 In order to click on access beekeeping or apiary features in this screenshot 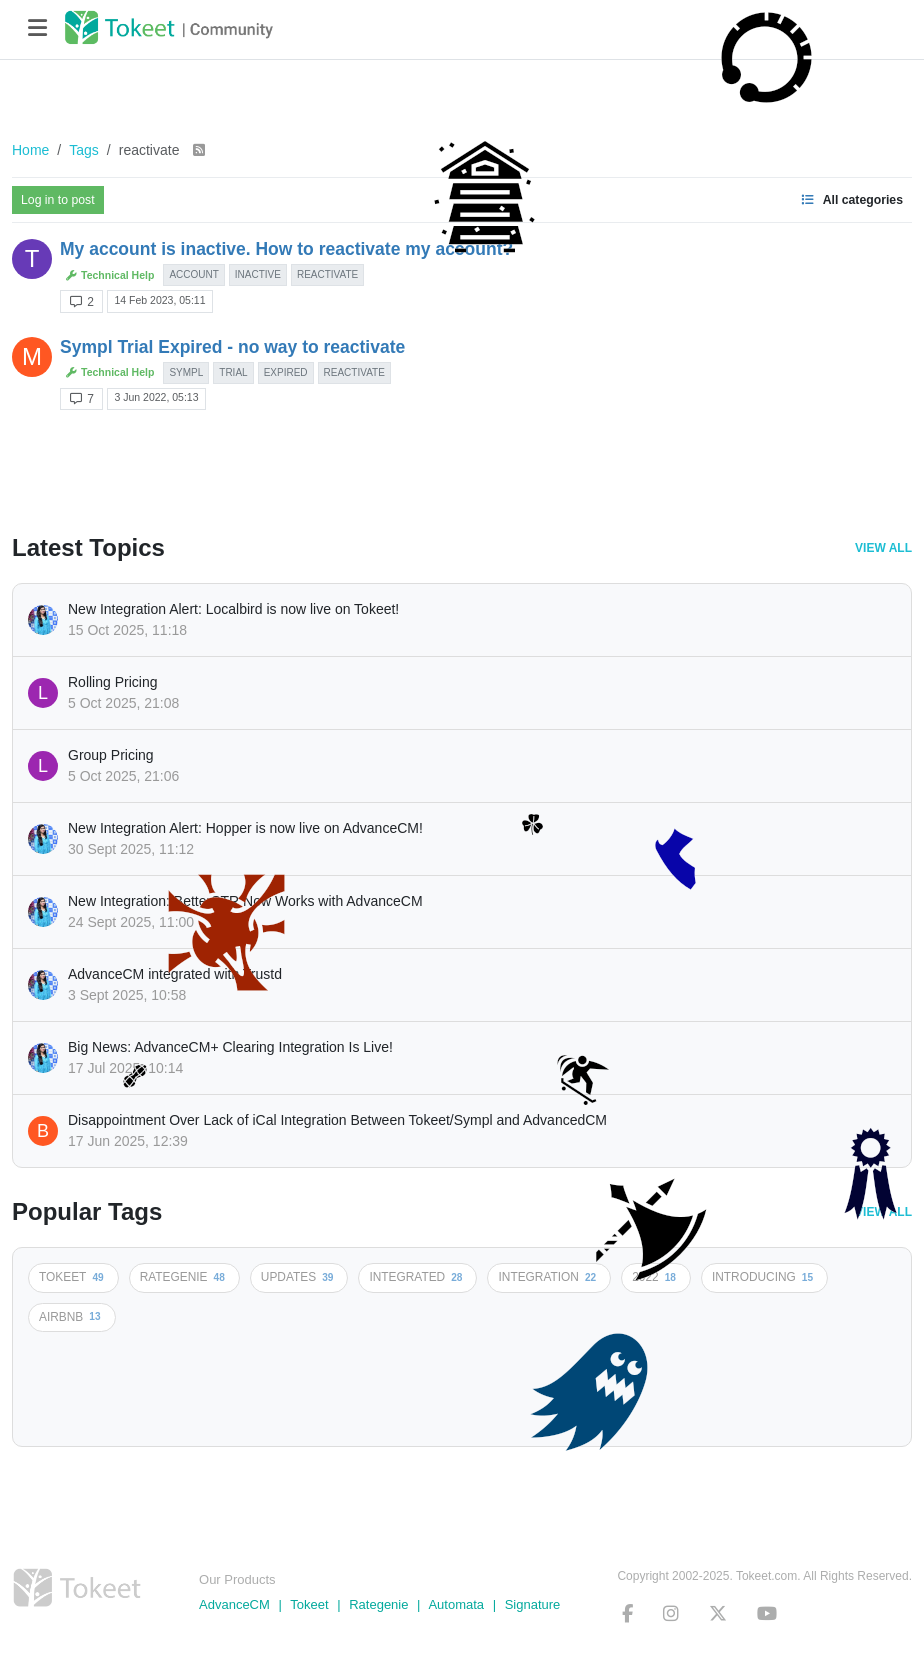, I will do `click(485, 196)`.